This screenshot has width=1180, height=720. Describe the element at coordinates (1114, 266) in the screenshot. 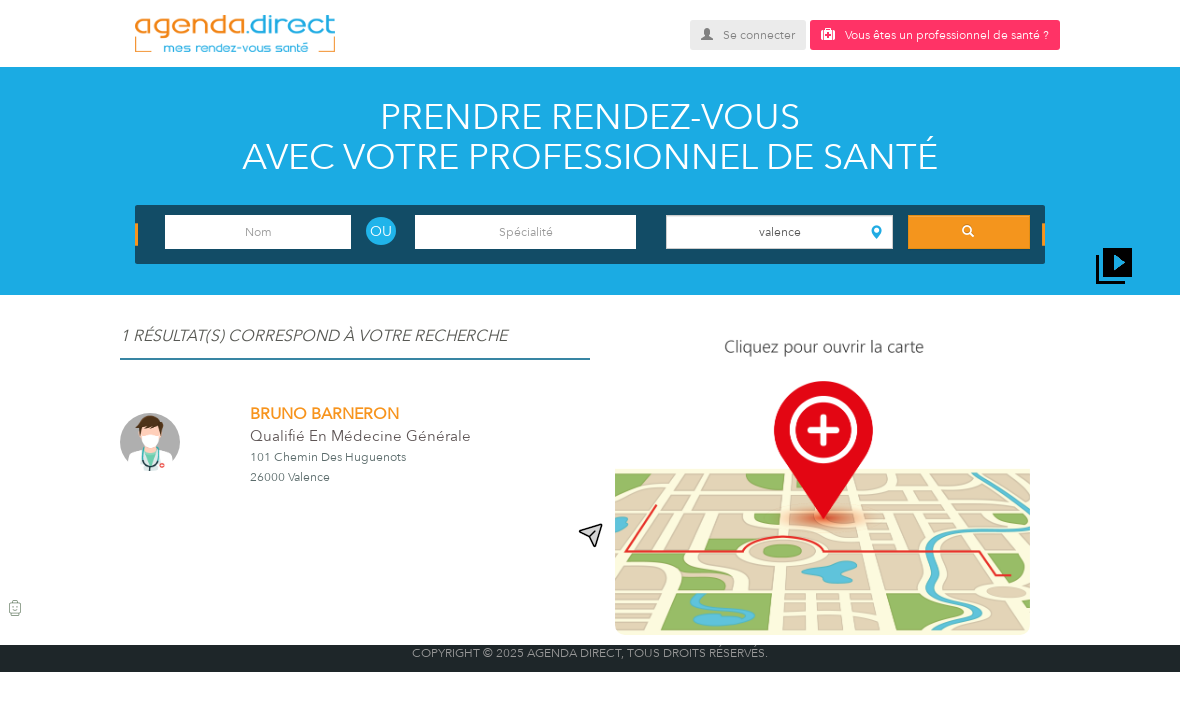

I see `access your video library` at that location.